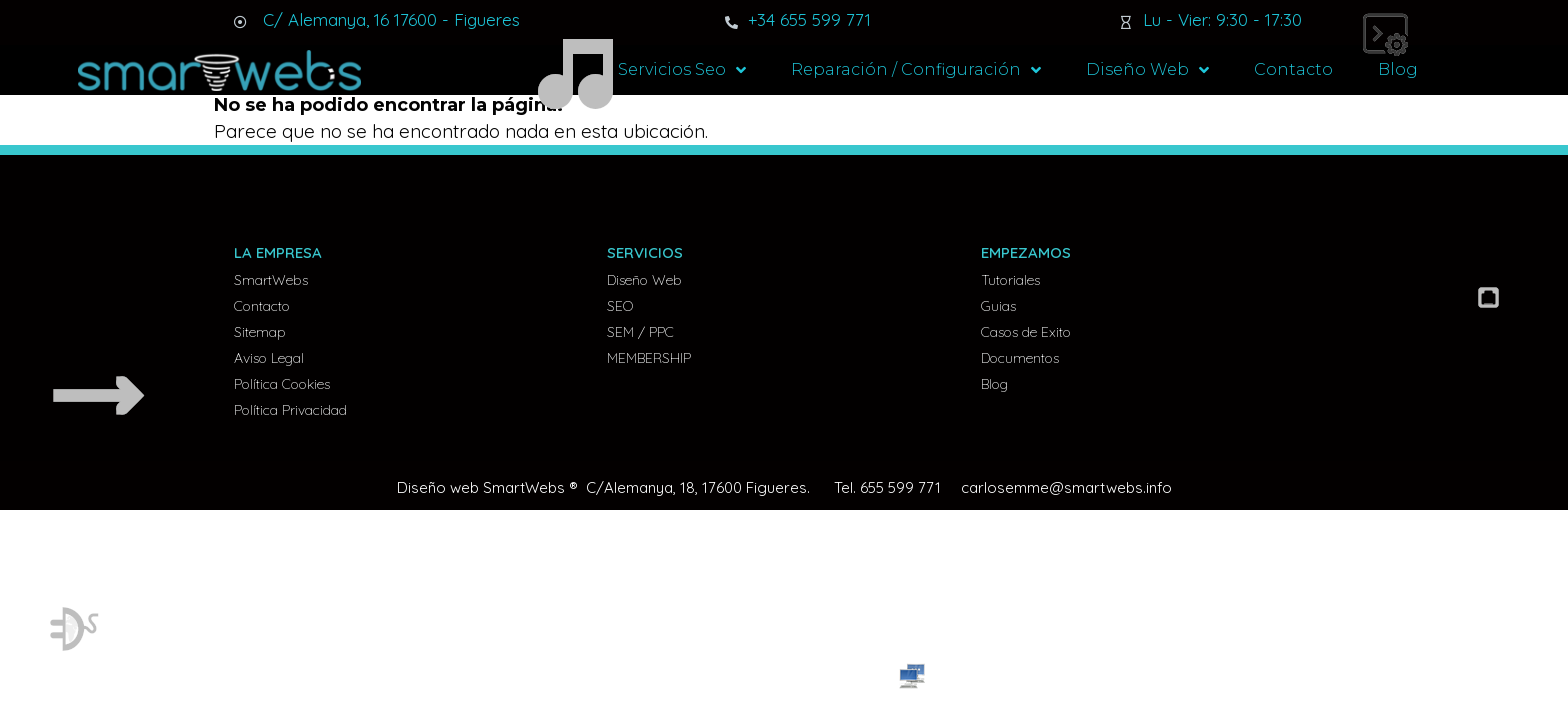  Describe the element at coordinates (912, 676) in the screenshot. I see `indicates incoming network data transfer` at that location.